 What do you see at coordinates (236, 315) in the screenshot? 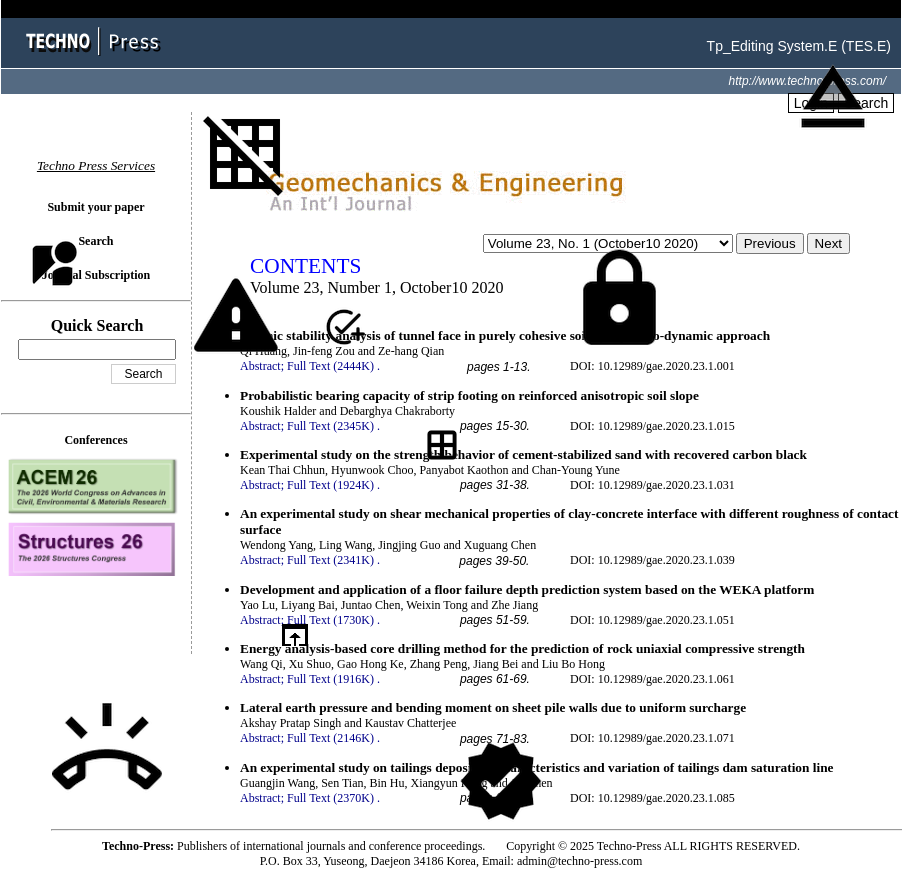
I see `indicates a warning or potential problem` at bounding box center [236, 315].